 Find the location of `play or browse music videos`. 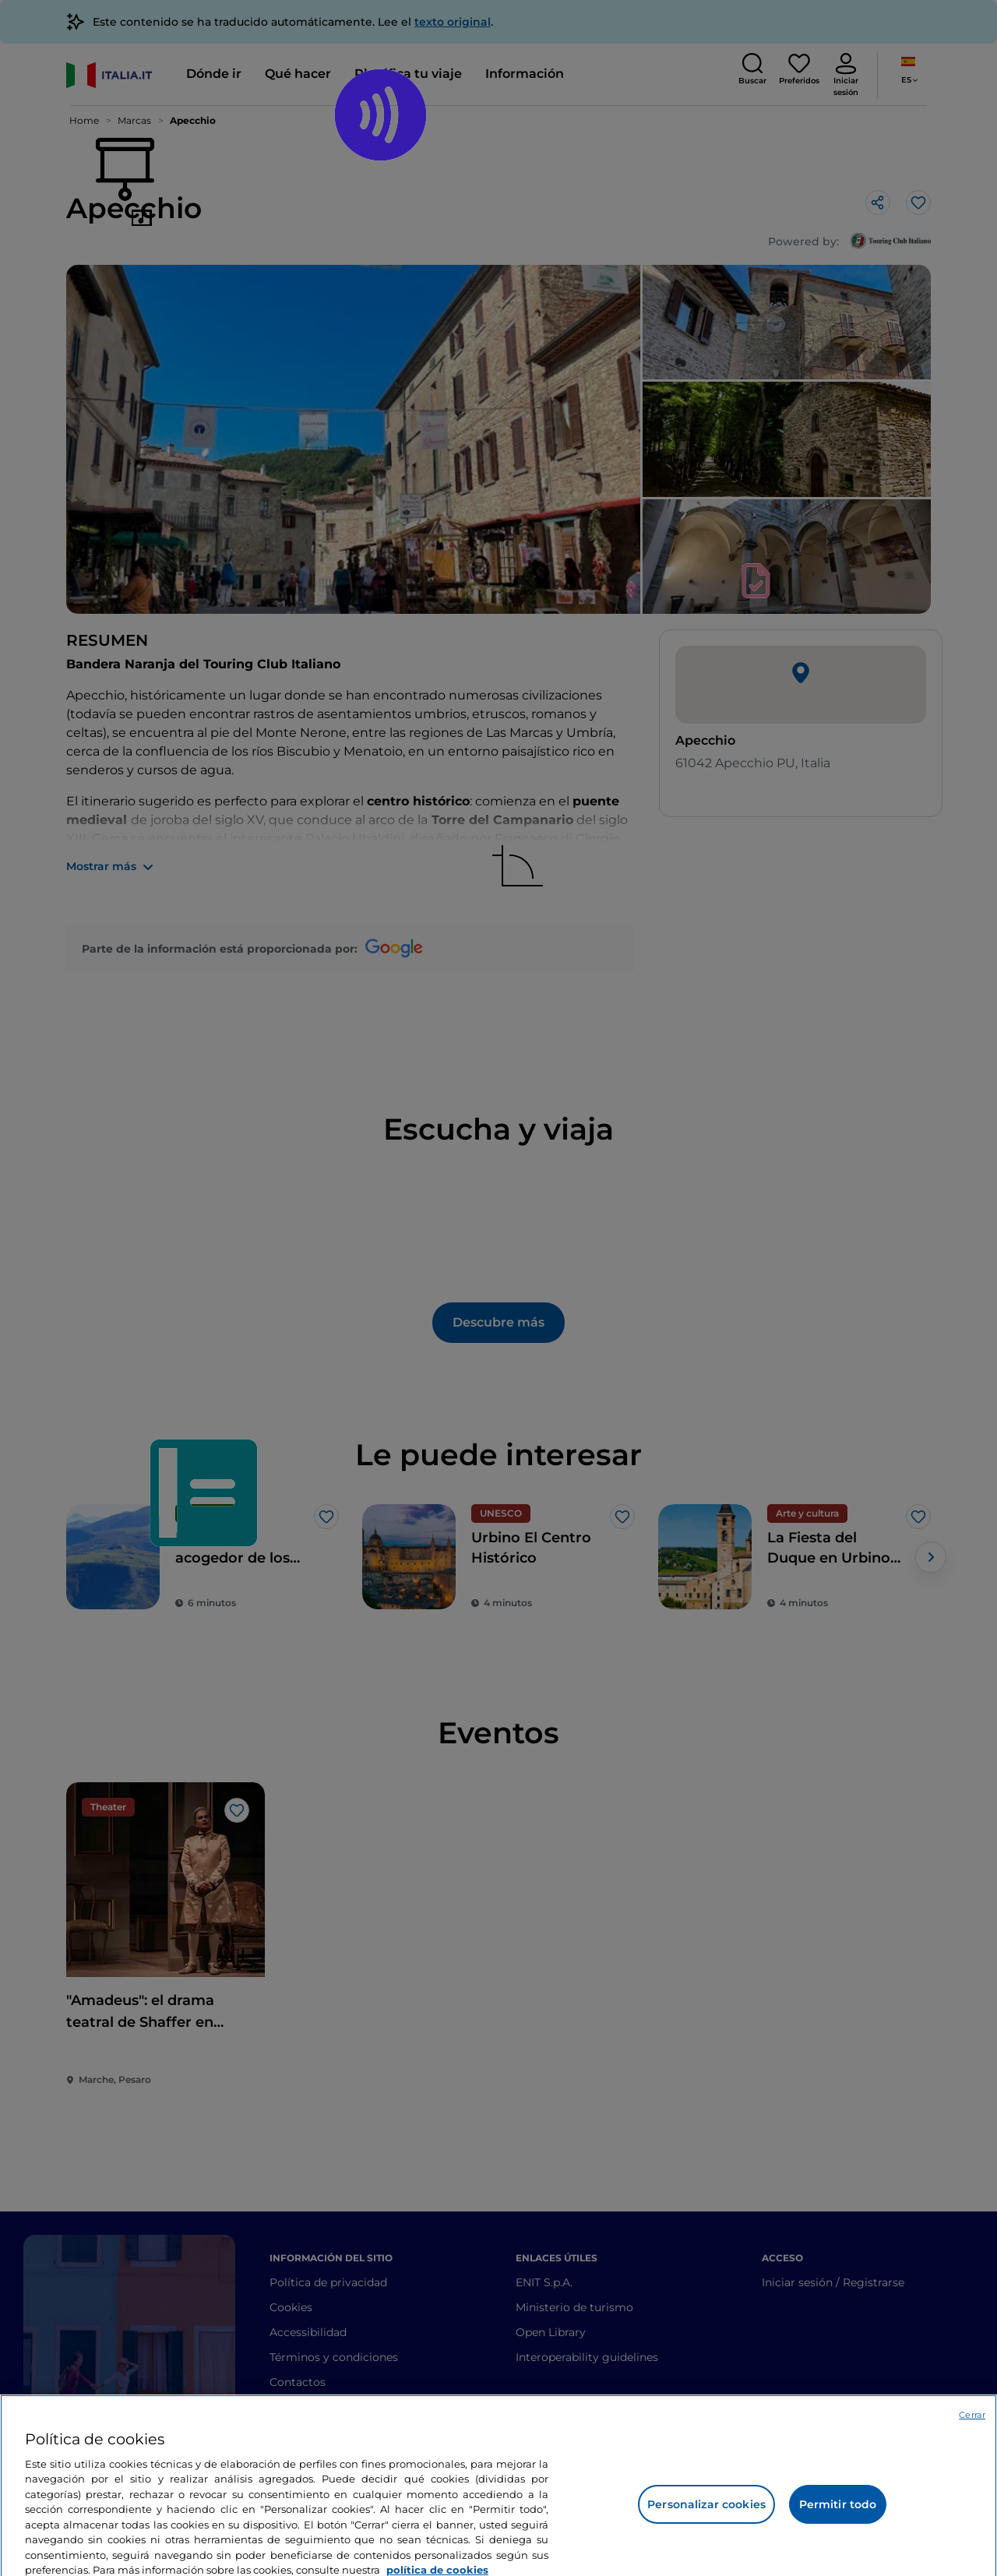

play or browse music videos is located at coordinates (142, 218).